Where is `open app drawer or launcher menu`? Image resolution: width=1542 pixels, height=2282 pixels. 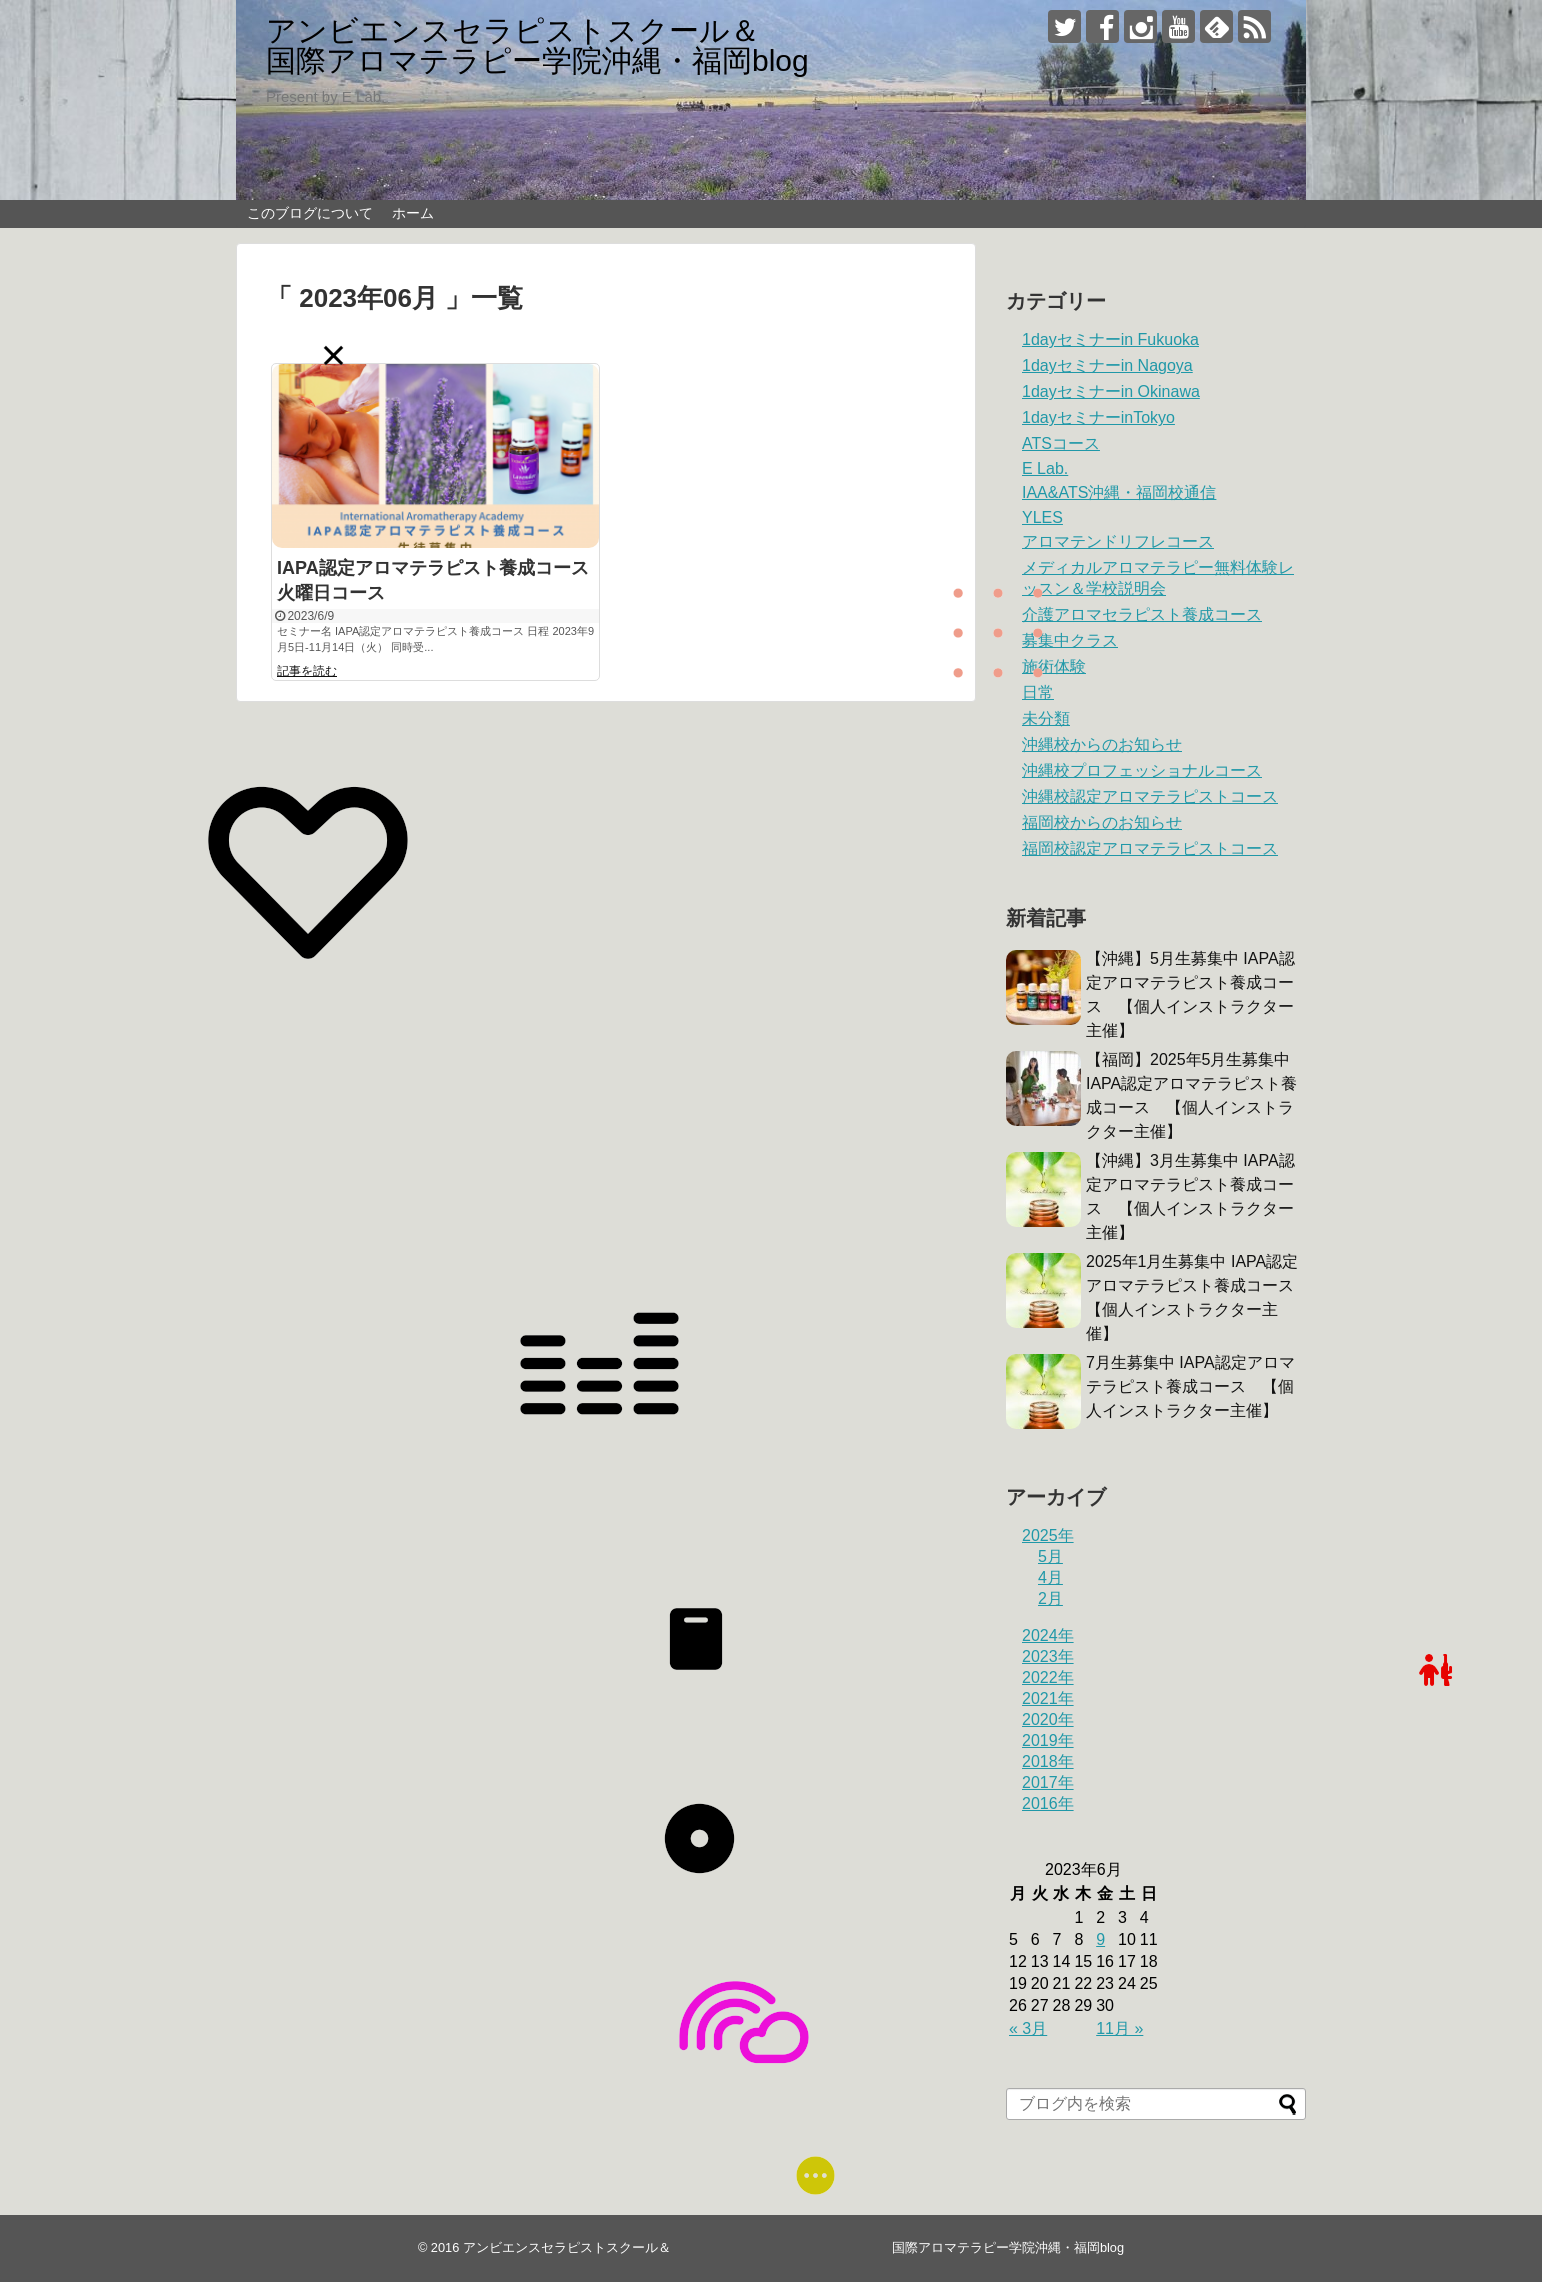 open app drawer or launcher menu is located at coordinates (998, 633).